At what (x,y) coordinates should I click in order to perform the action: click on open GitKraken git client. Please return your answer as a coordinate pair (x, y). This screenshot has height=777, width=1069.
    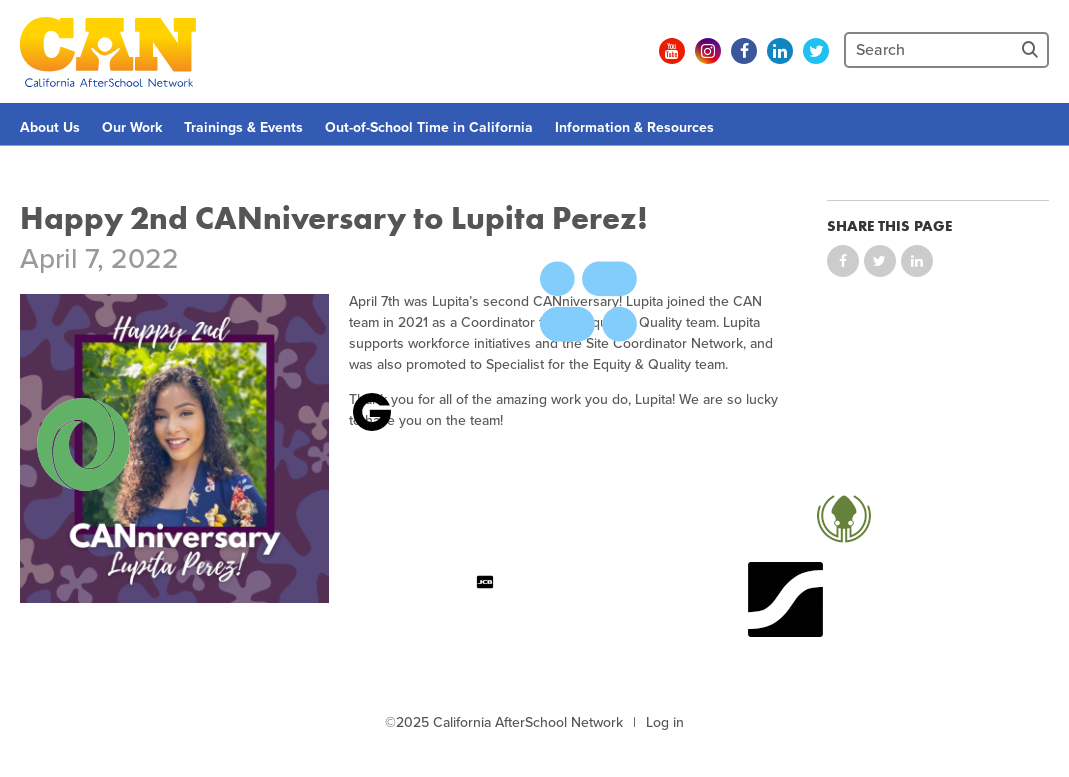
    Looking at the image, I should click on (844, 519).